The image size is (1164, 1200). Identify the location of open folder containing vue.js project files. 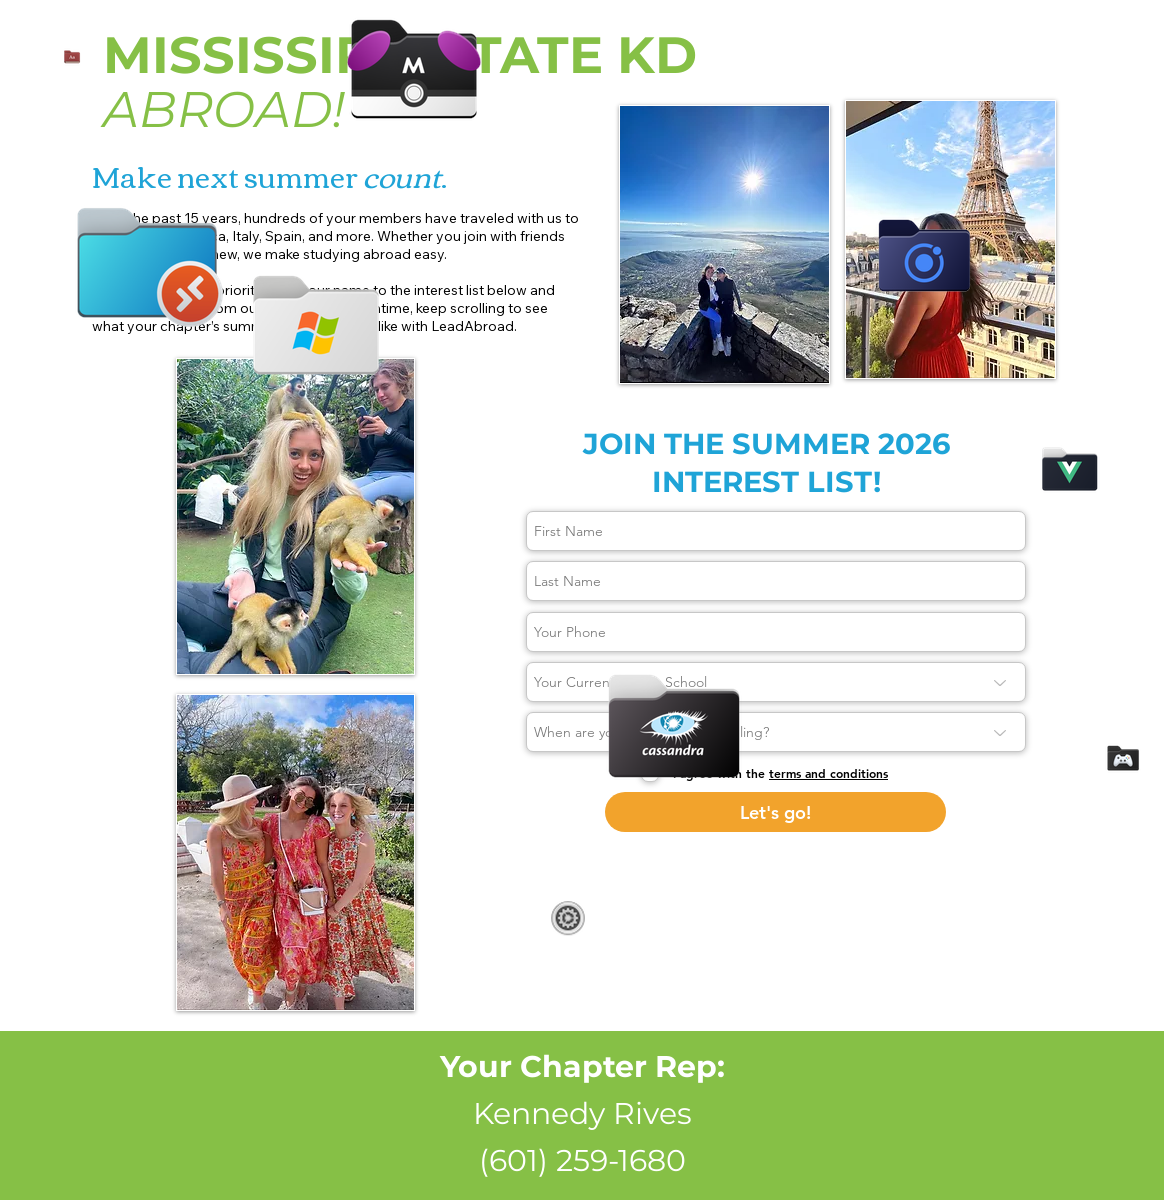
(1069, 470).